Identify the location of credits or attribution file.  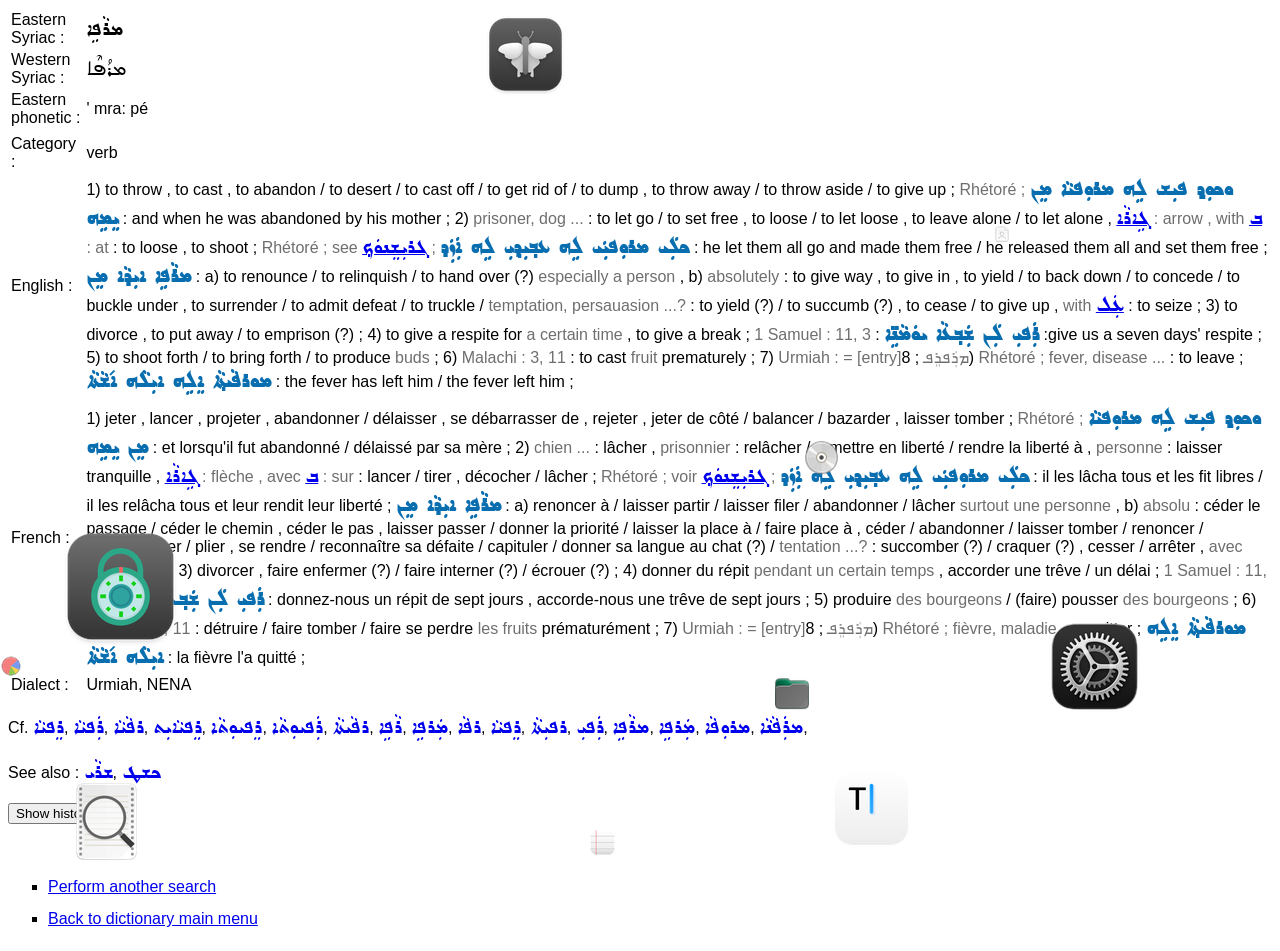
(1002, 234).